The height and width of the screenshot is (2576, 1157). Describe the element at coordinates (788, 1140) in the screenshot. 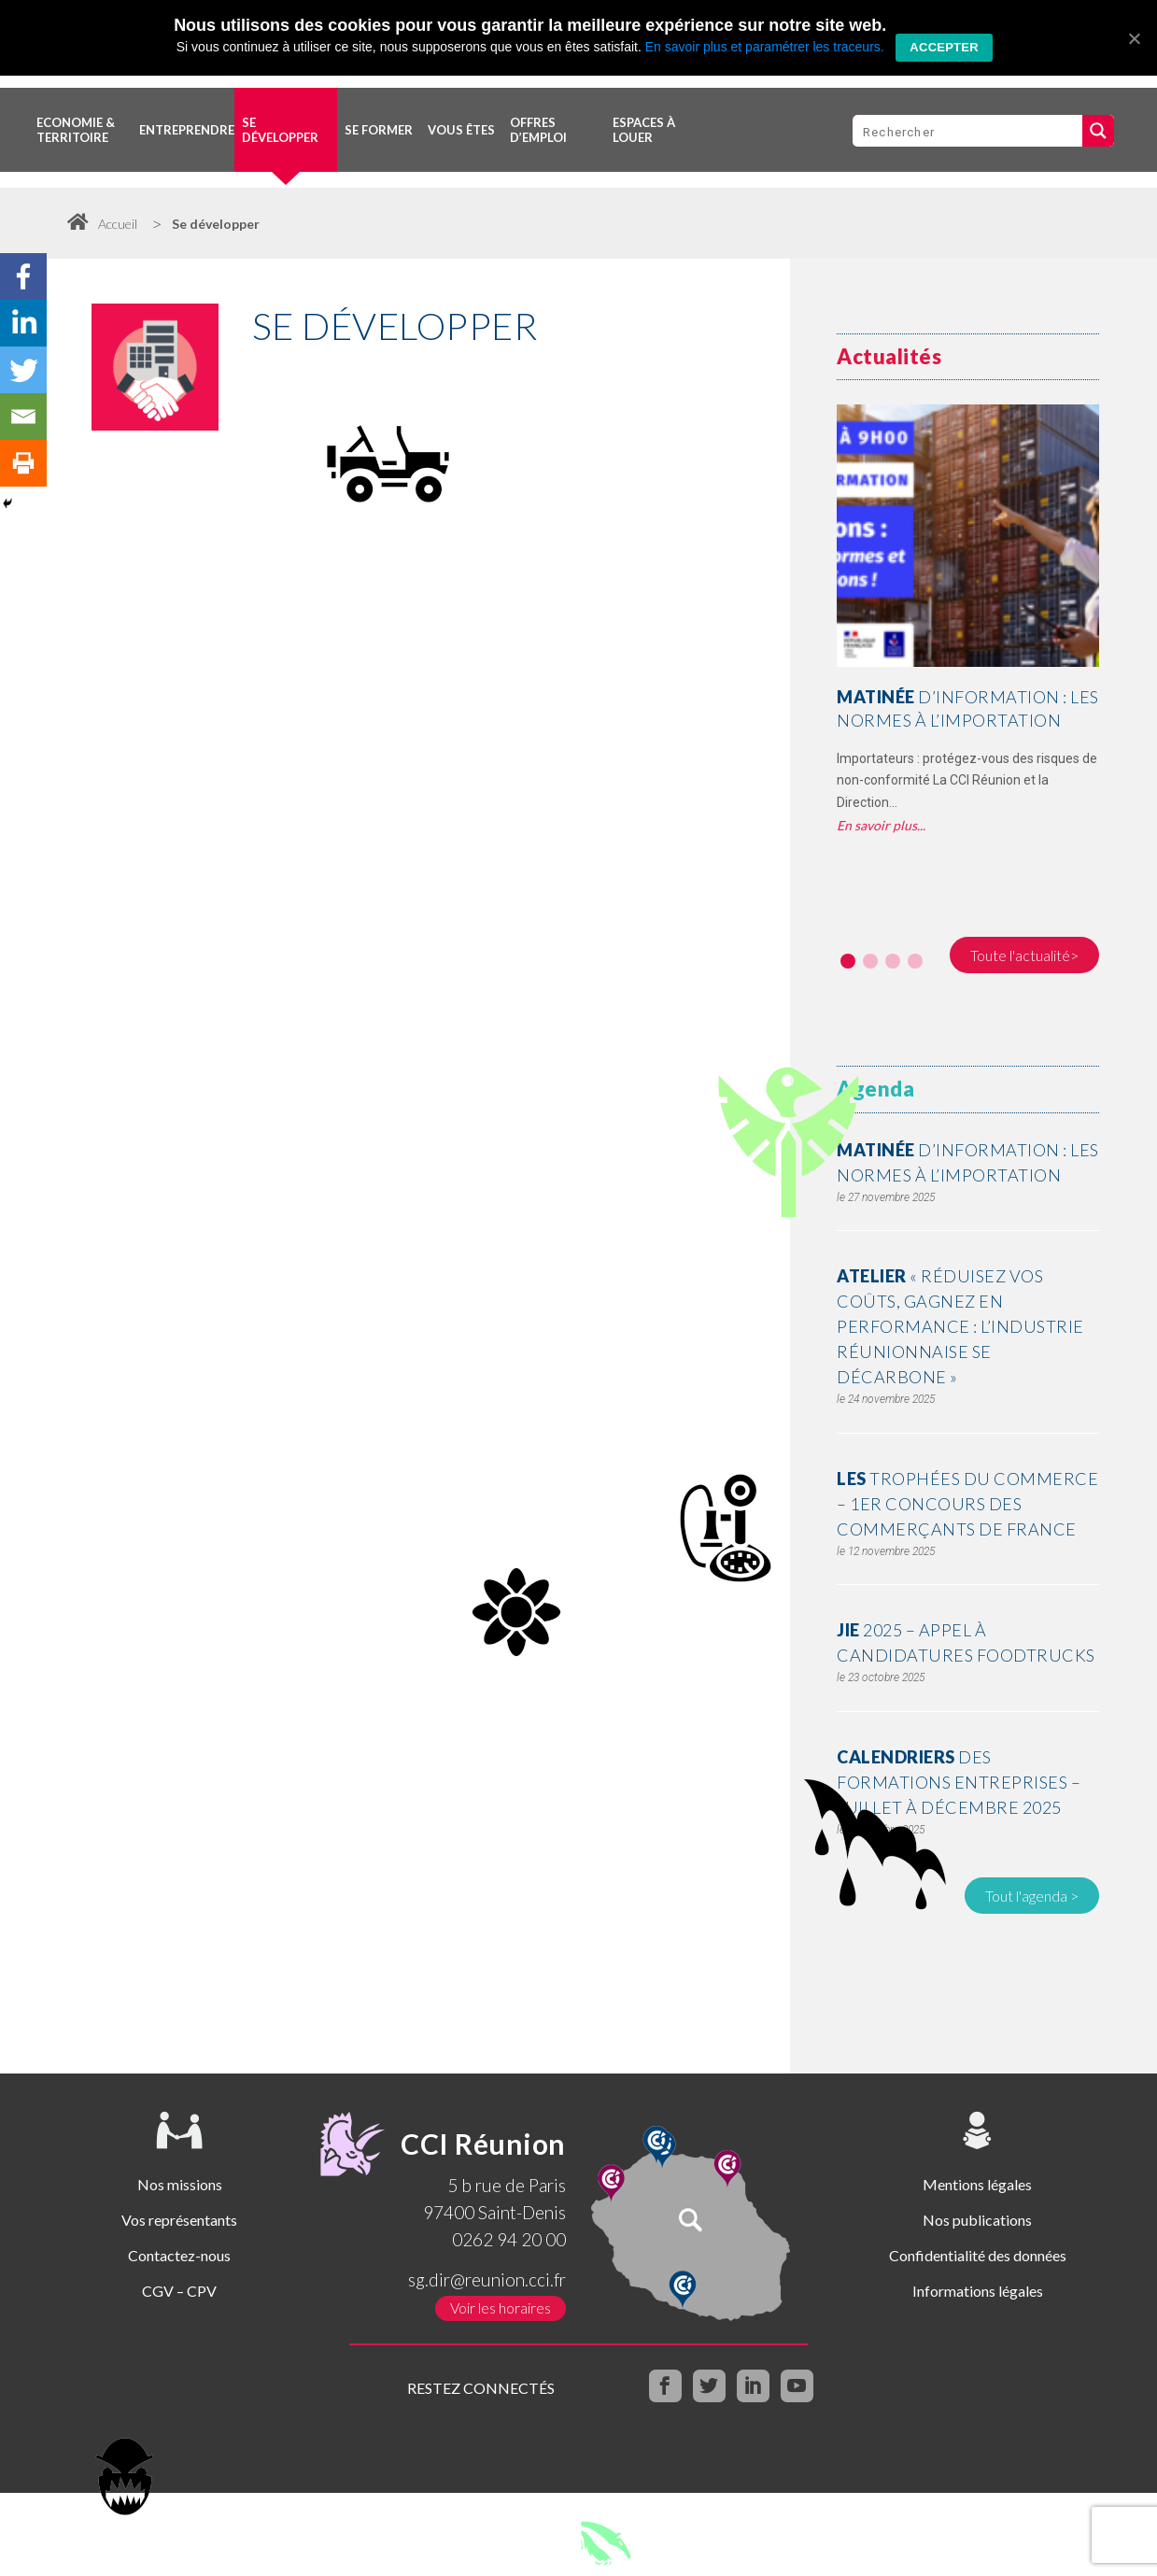

I see `royal or ceremonial item in a fantasy game inventory` at that location.